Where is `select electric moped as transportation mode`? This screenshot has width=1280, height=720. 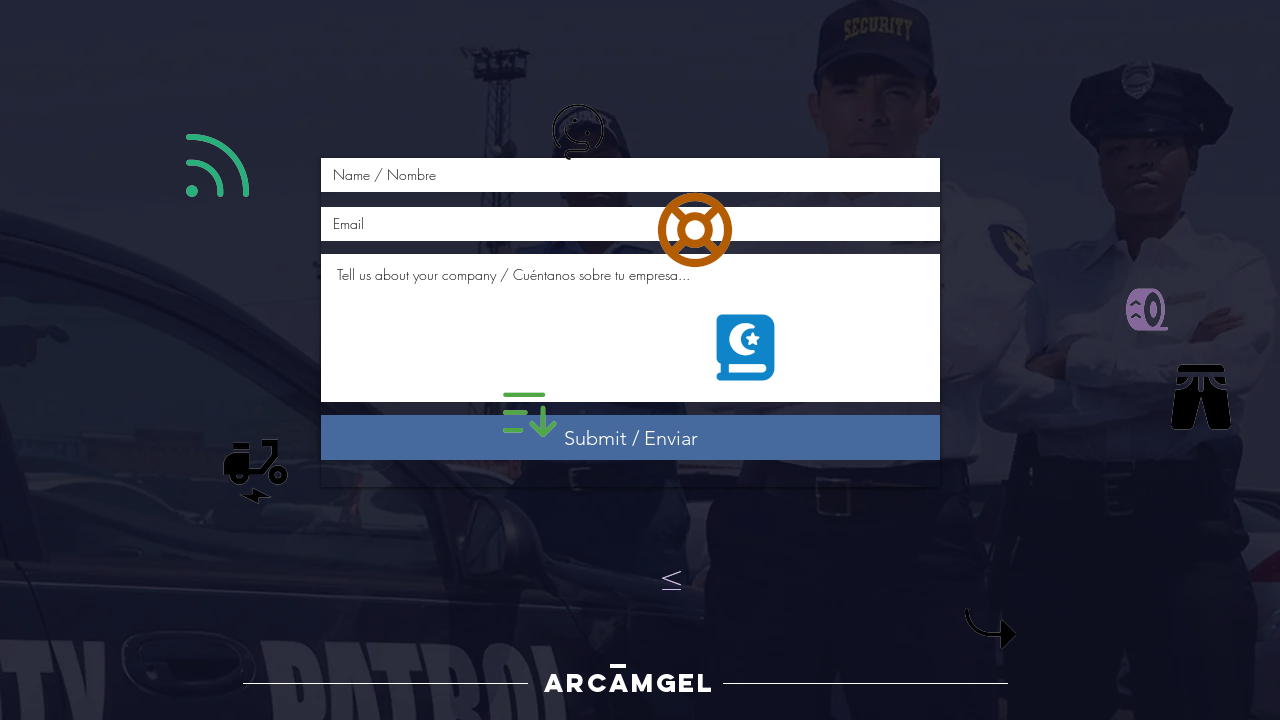
select electric moped as transportation mode is located at coordinates (255, 468).